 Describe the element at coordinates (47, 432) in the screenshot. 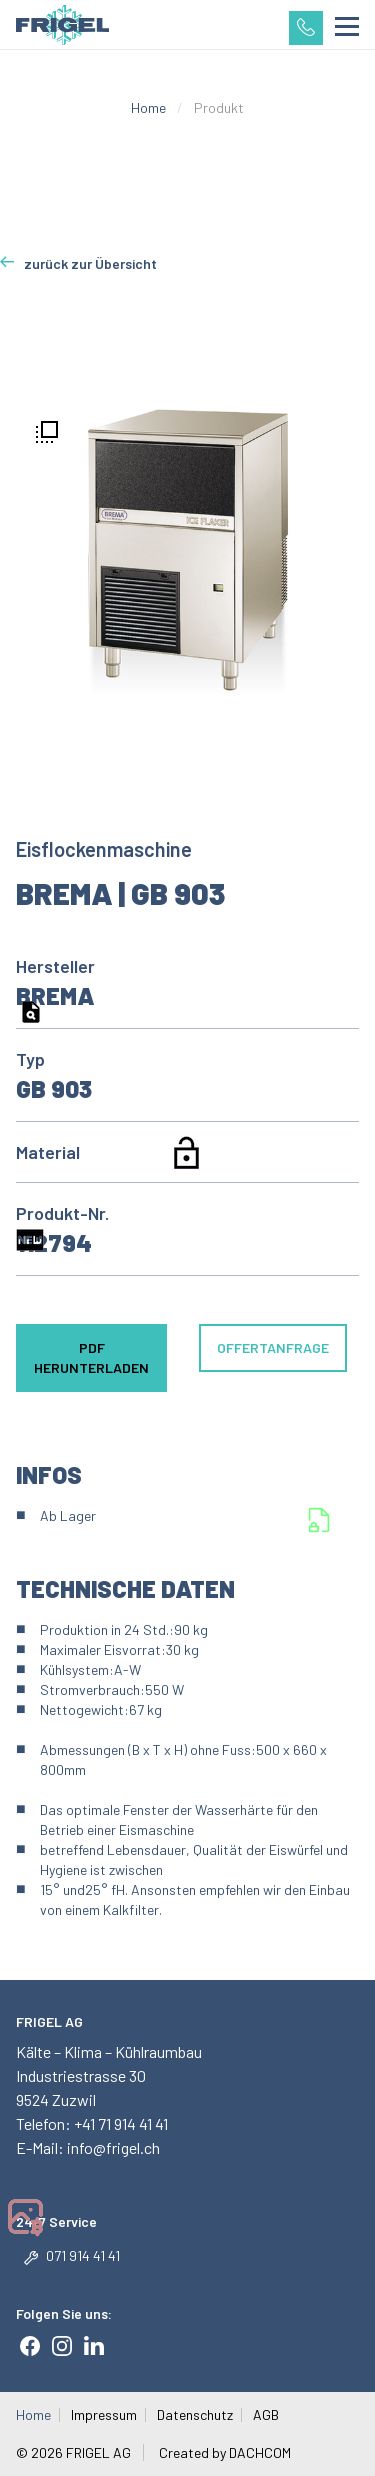

I see `bring element to front of layer stack` at that location.